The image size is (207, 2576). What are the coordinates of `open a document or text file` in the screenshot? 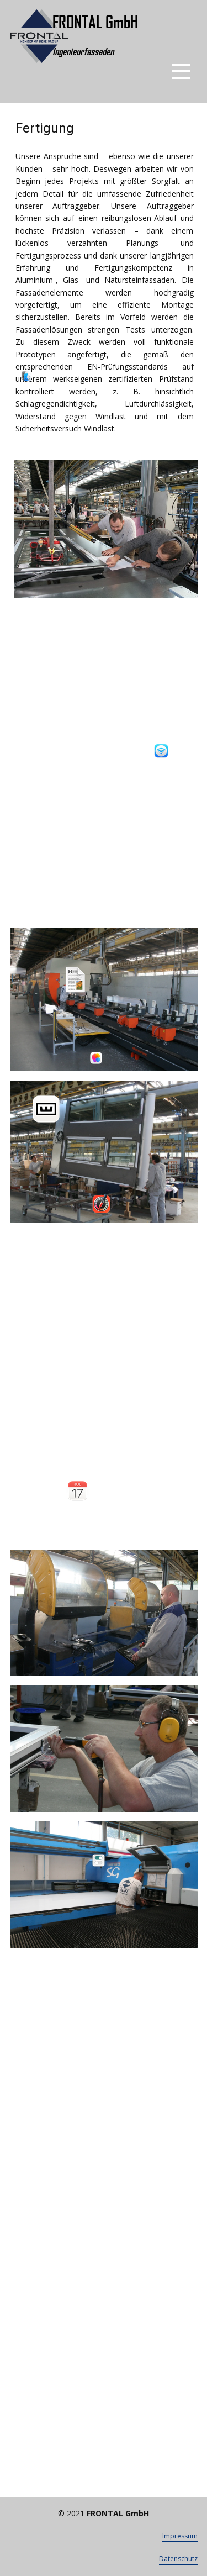 It's located at (75, 979).